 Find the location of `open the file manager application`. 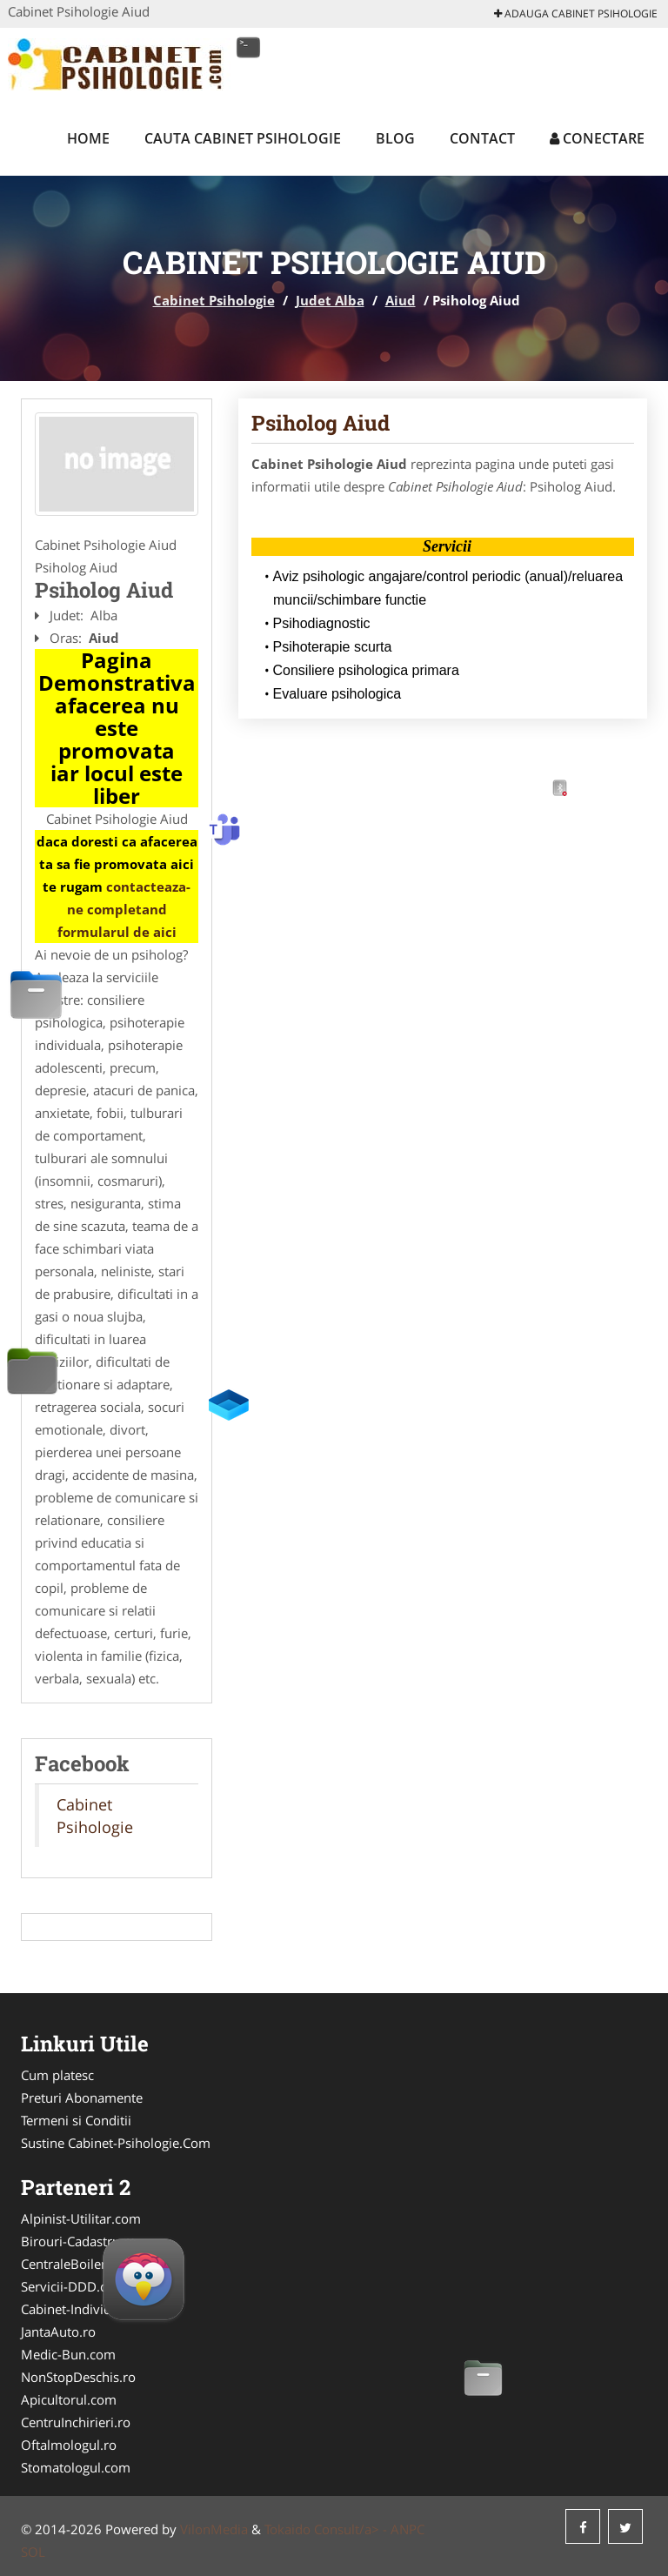

open the file manager application is located at coordinates (483, 2378).